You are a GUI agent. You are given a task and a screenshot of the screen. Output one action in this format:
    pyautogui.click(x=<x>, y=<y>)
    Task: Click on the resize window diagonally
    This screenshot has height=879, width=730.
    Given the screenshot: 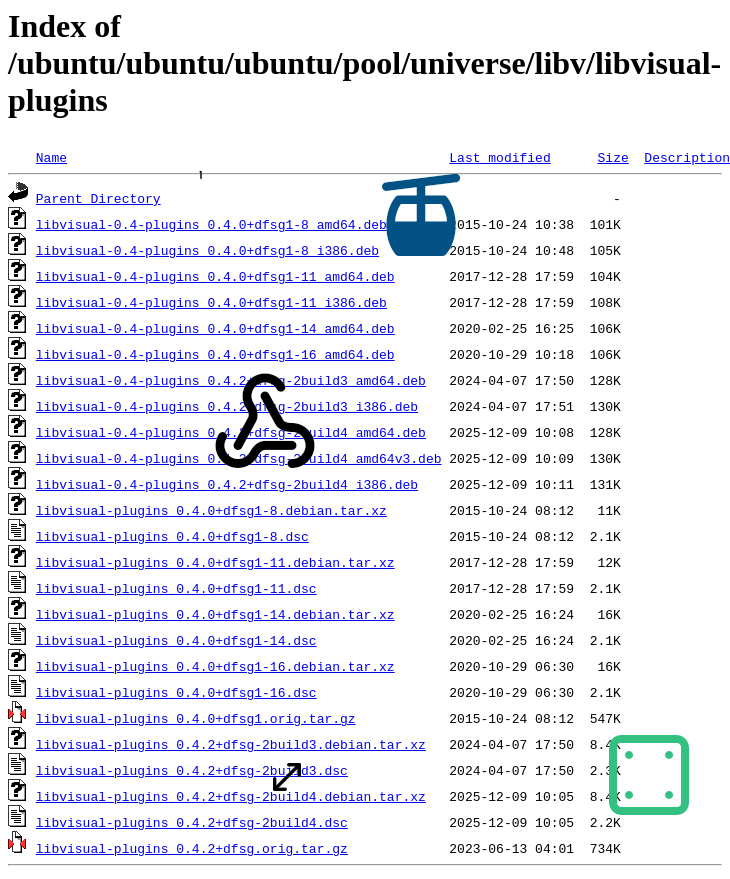 What is the action you would take?
    pyautogui.click(x=287, y=777)
    